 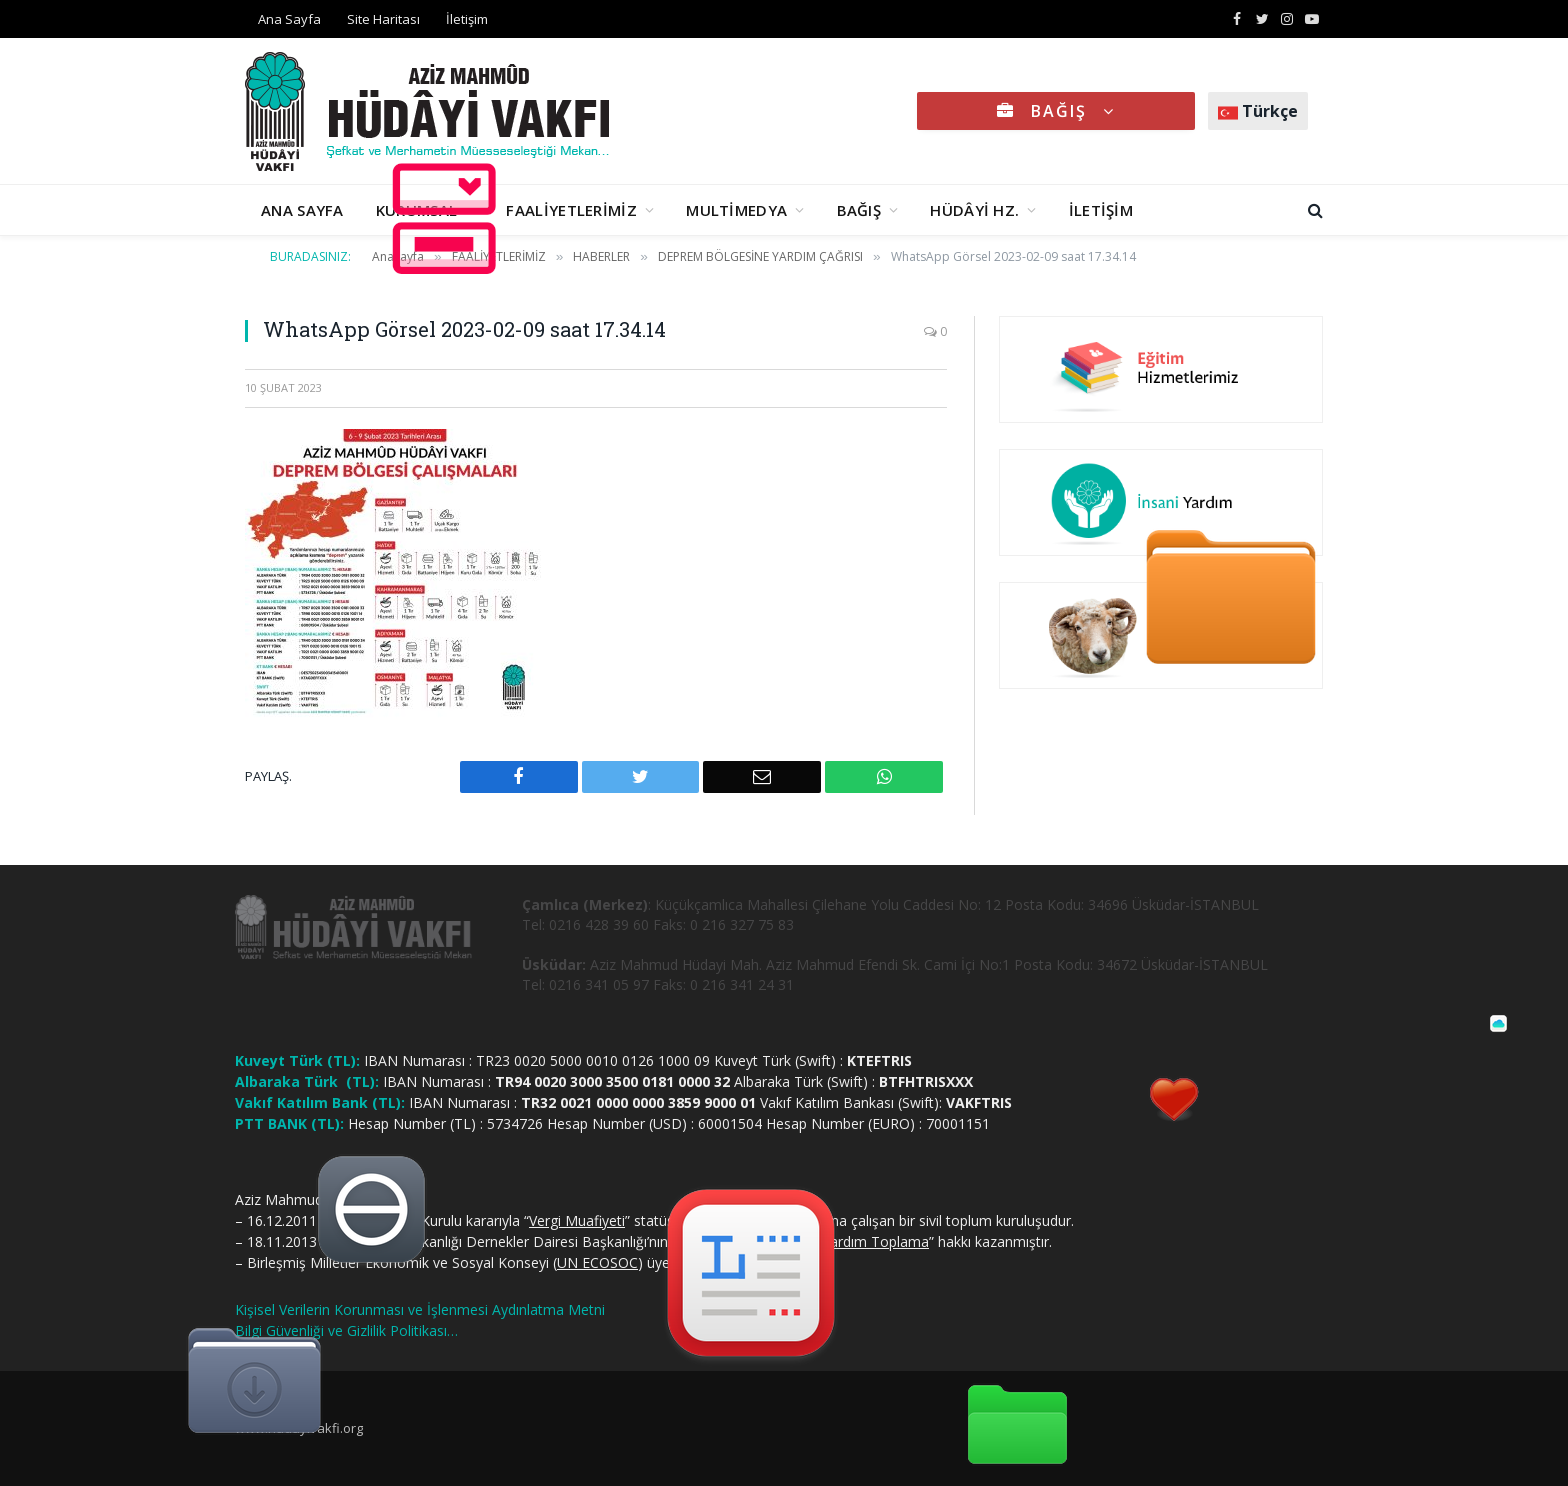 I want to click on access your downloads folder, so click(x=254, y=1380).